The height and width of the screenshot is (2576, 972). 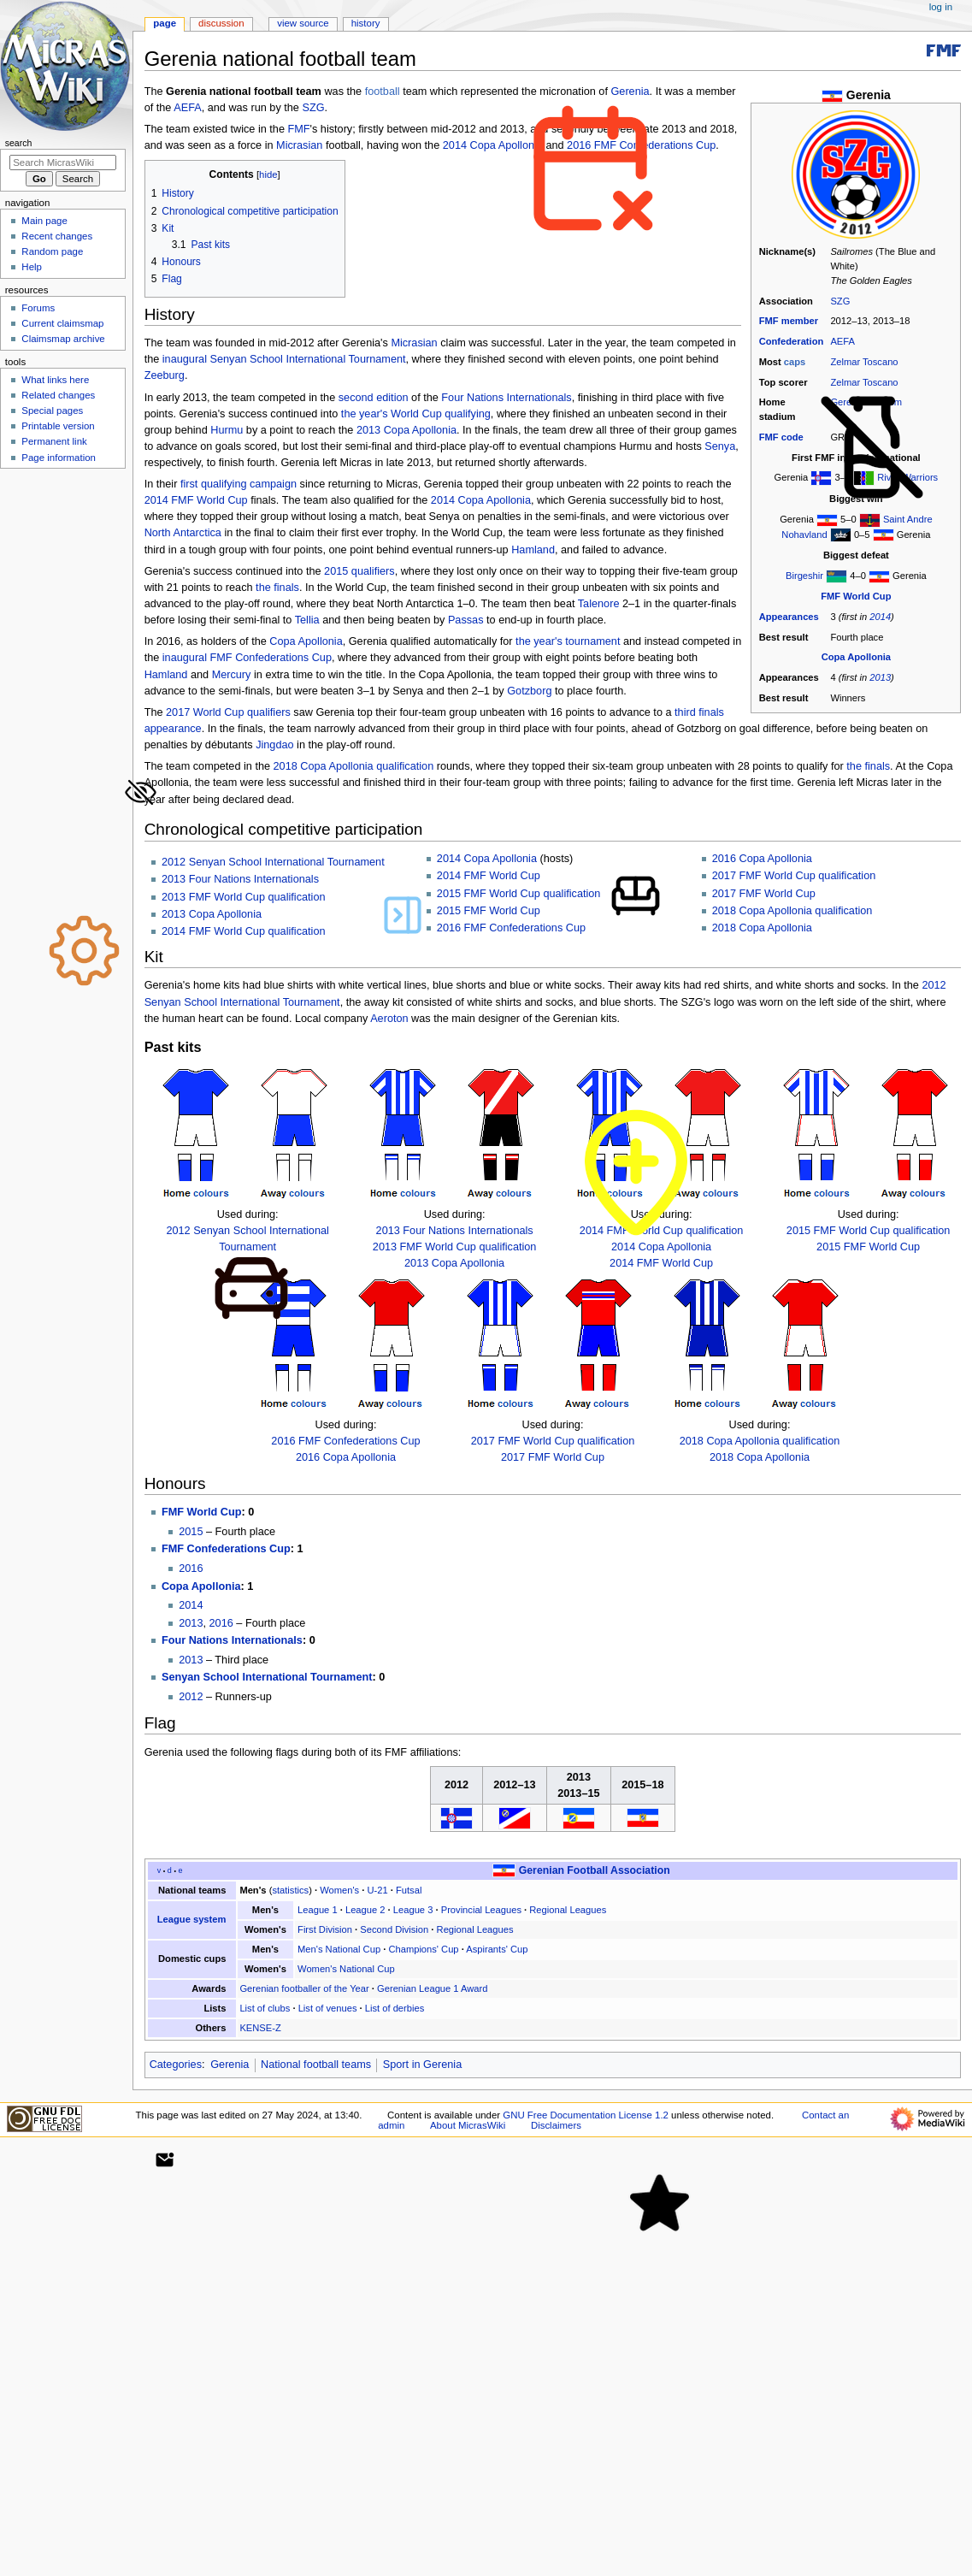 What do you see at coordinates (659, 2203) in the screenshot?
I see `add item to favorites` at bounding box center [659, 2203].